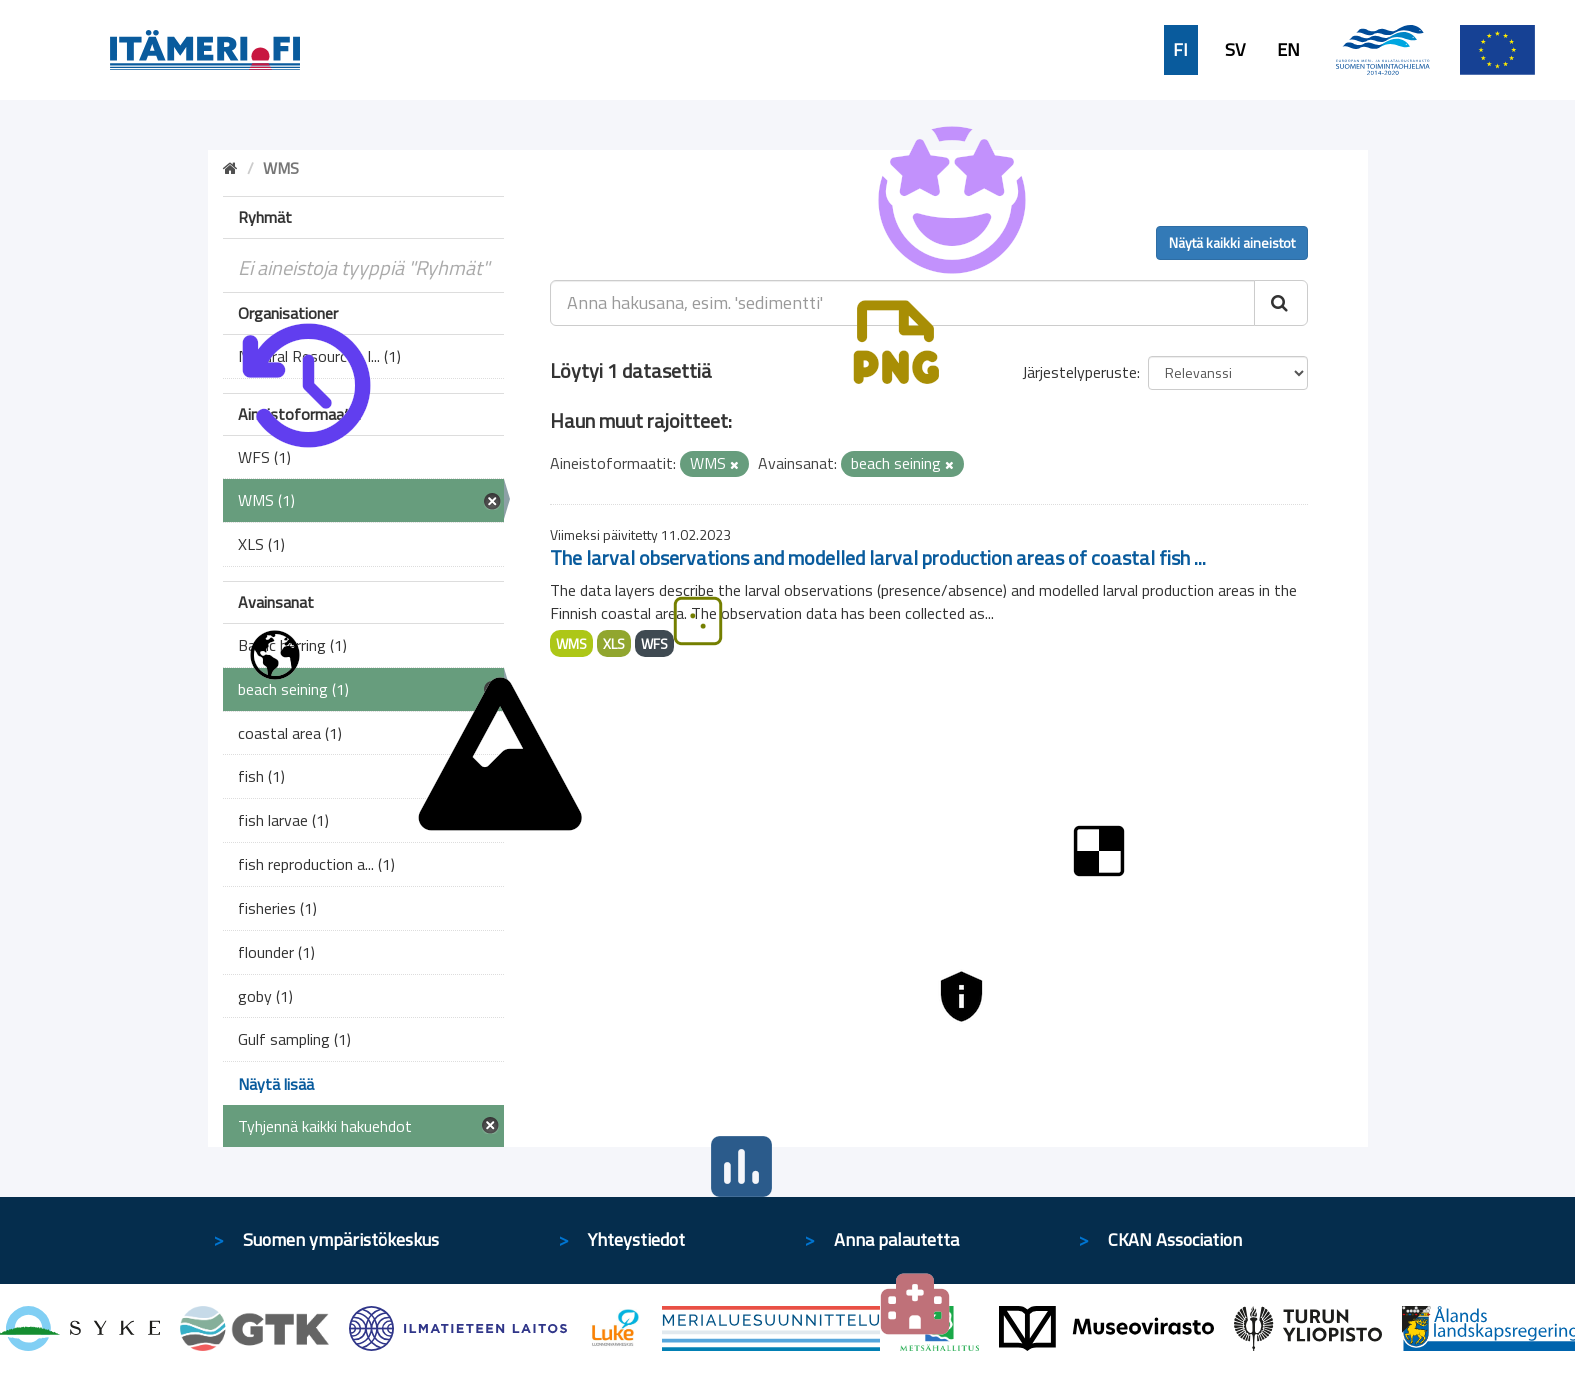  I want to click on roll dice or generate random number, so click(698, 621).